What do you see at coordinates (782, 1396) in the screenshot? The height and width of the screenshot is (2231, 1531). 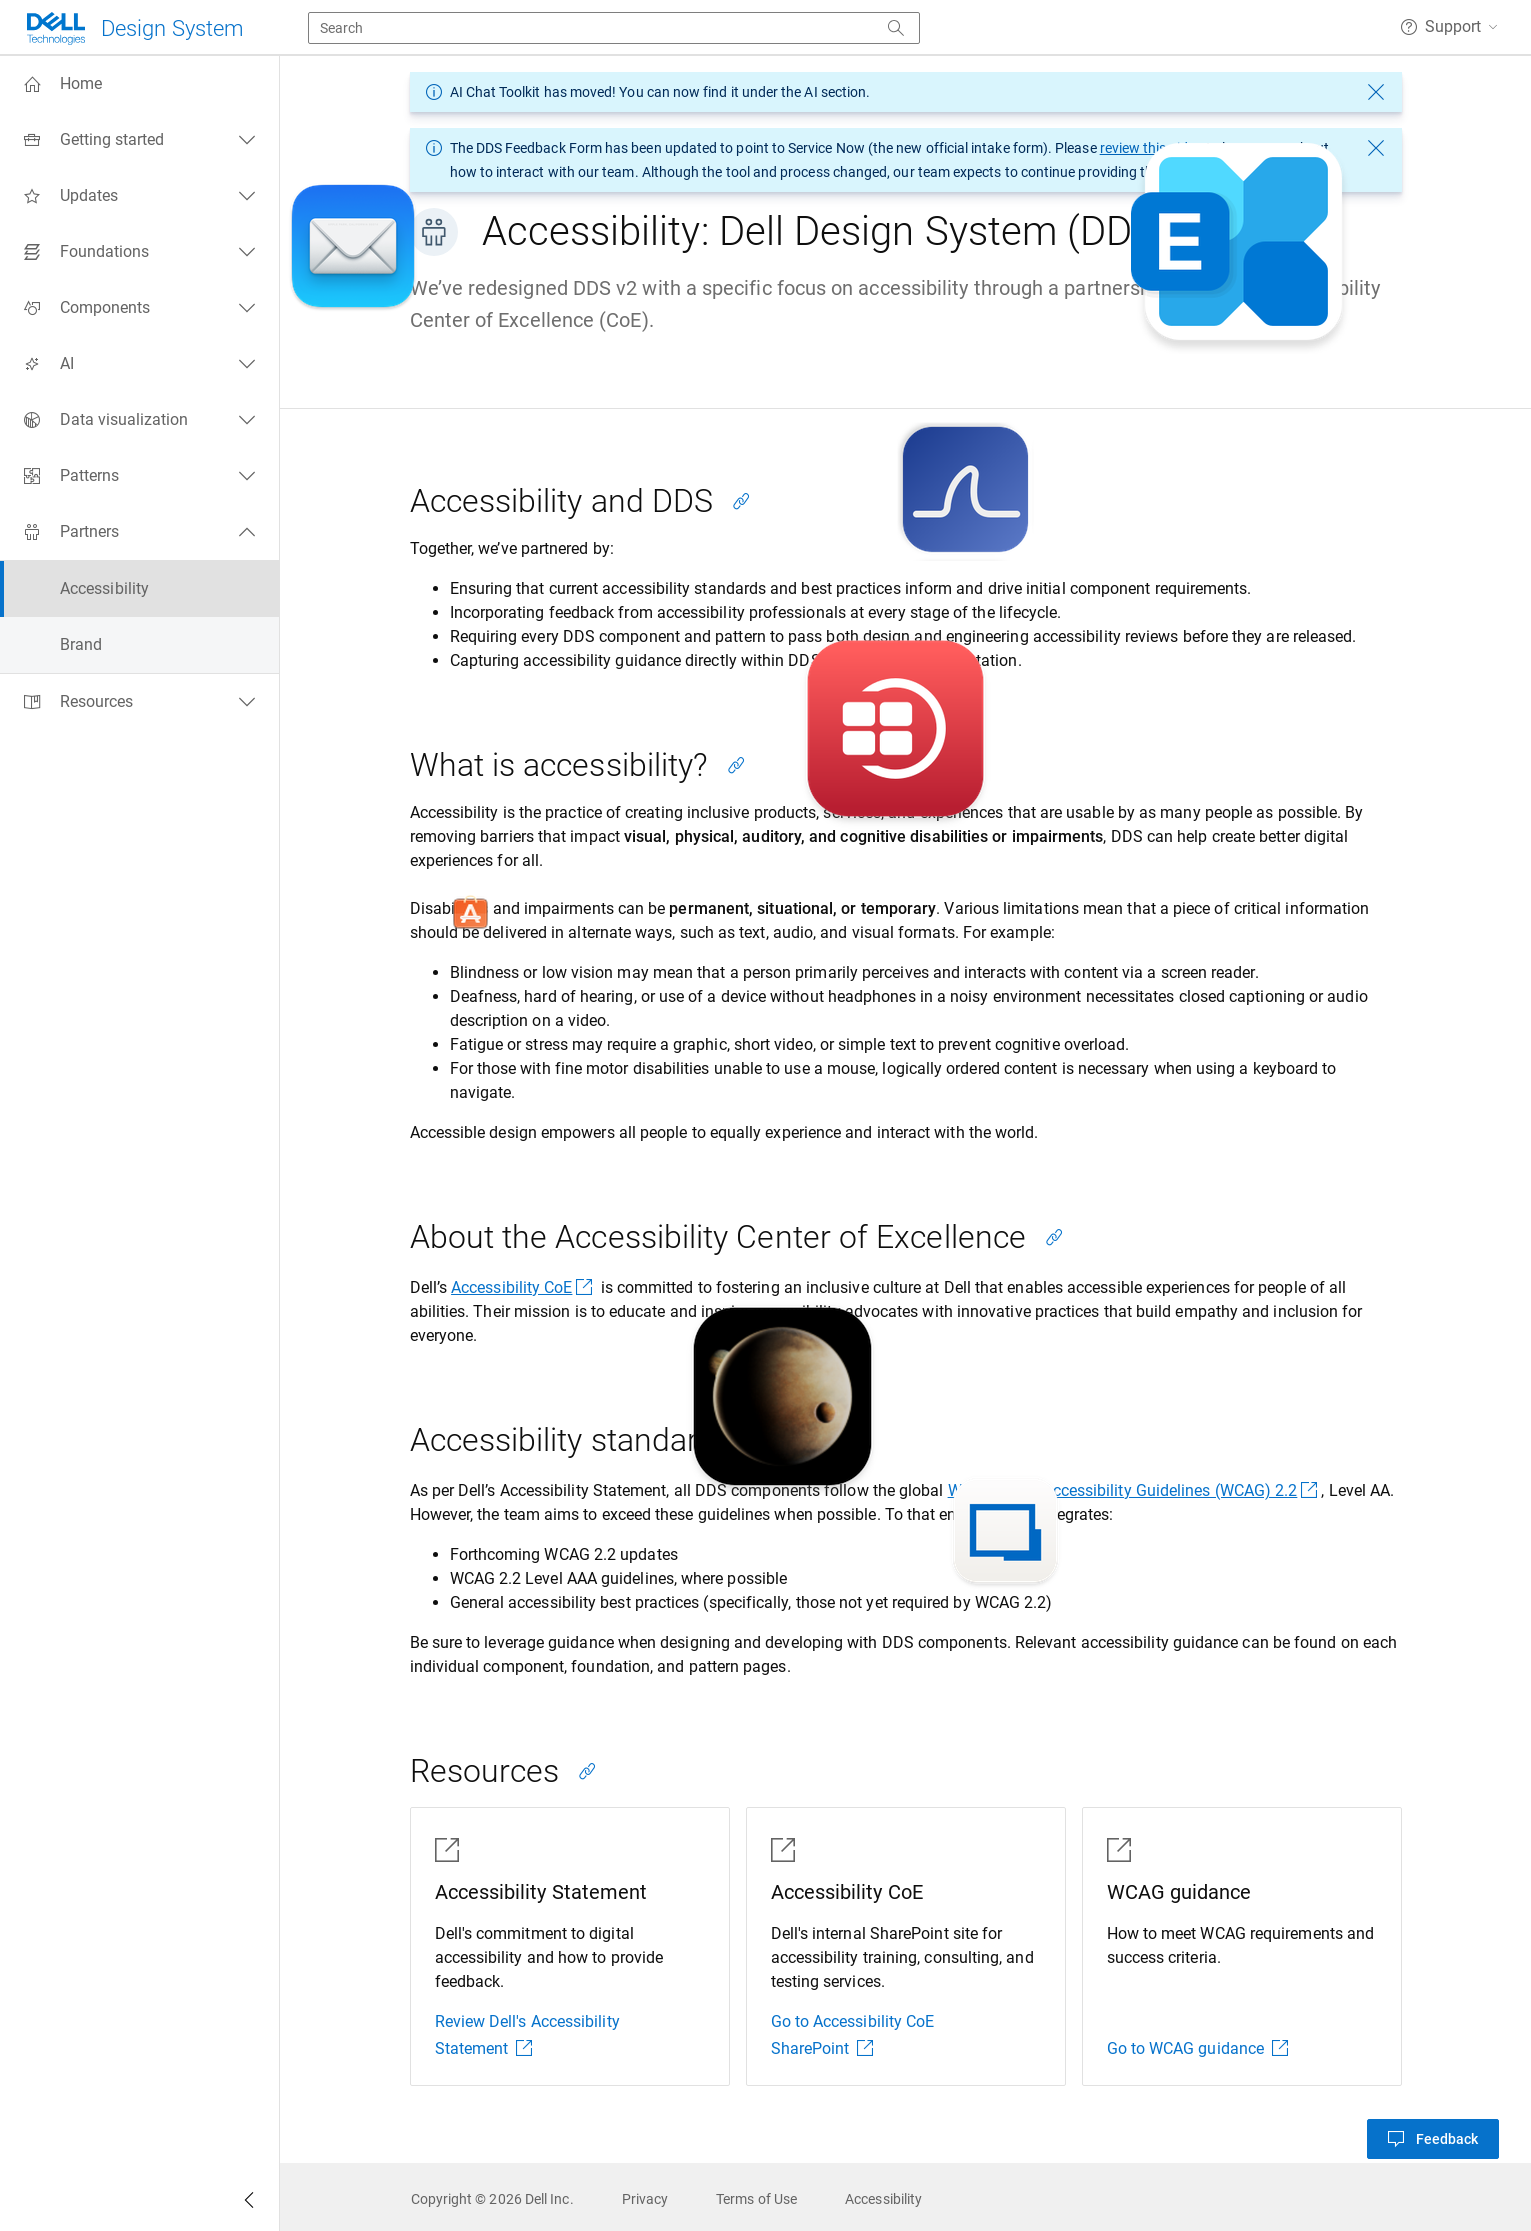 I see `launch OpenRA Dune 2000 game` at bounding box center [782, 1396].